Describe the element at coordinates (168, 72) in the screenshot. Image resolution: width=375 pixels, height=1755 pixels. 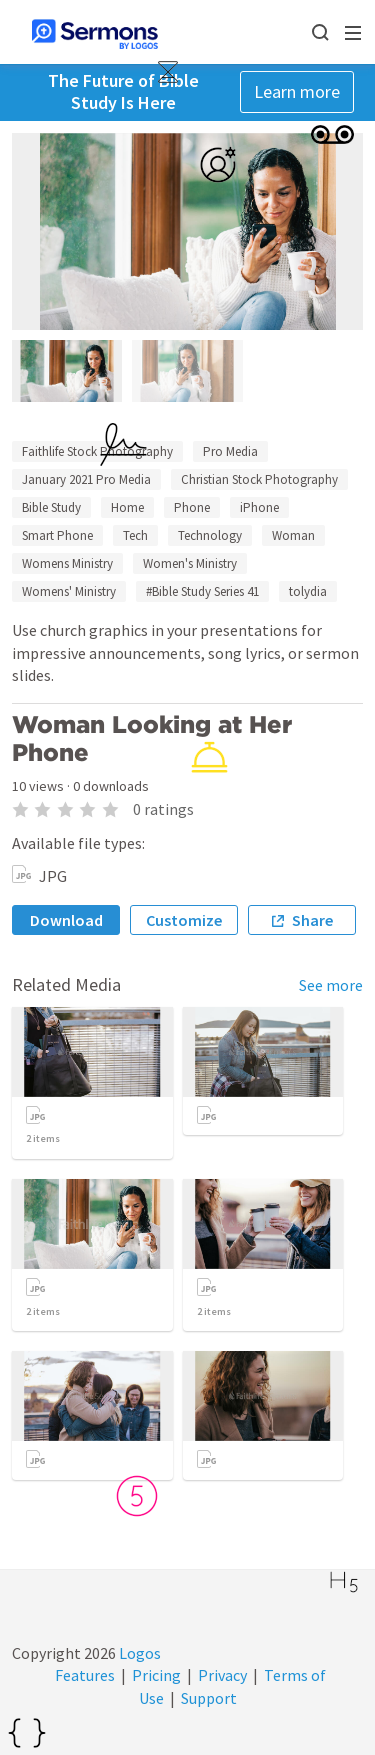
I see `indicates time running low or nearly expired` at that location.